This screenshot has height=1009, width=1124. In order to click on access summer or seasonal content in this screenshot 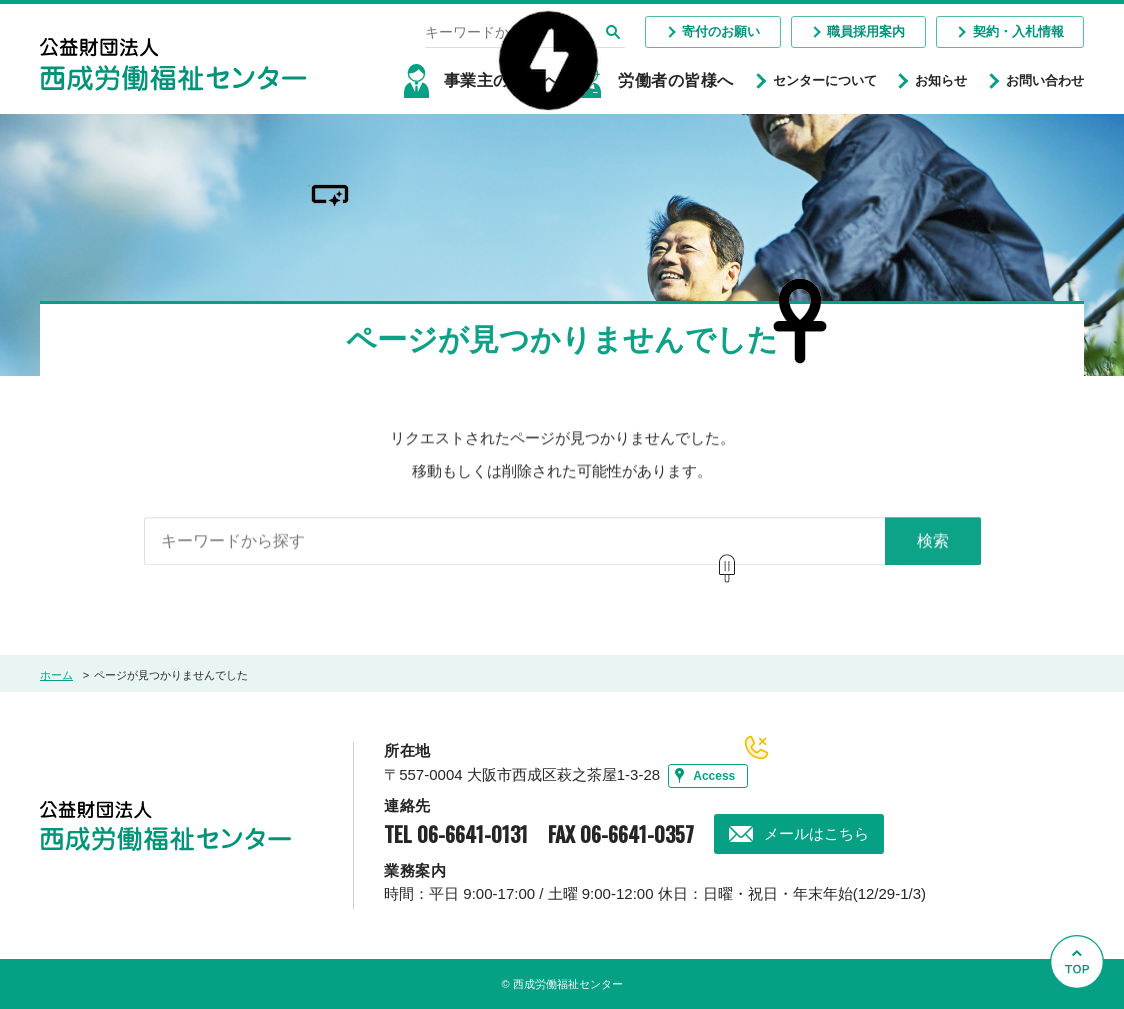, I will do `click(727, 568)`.